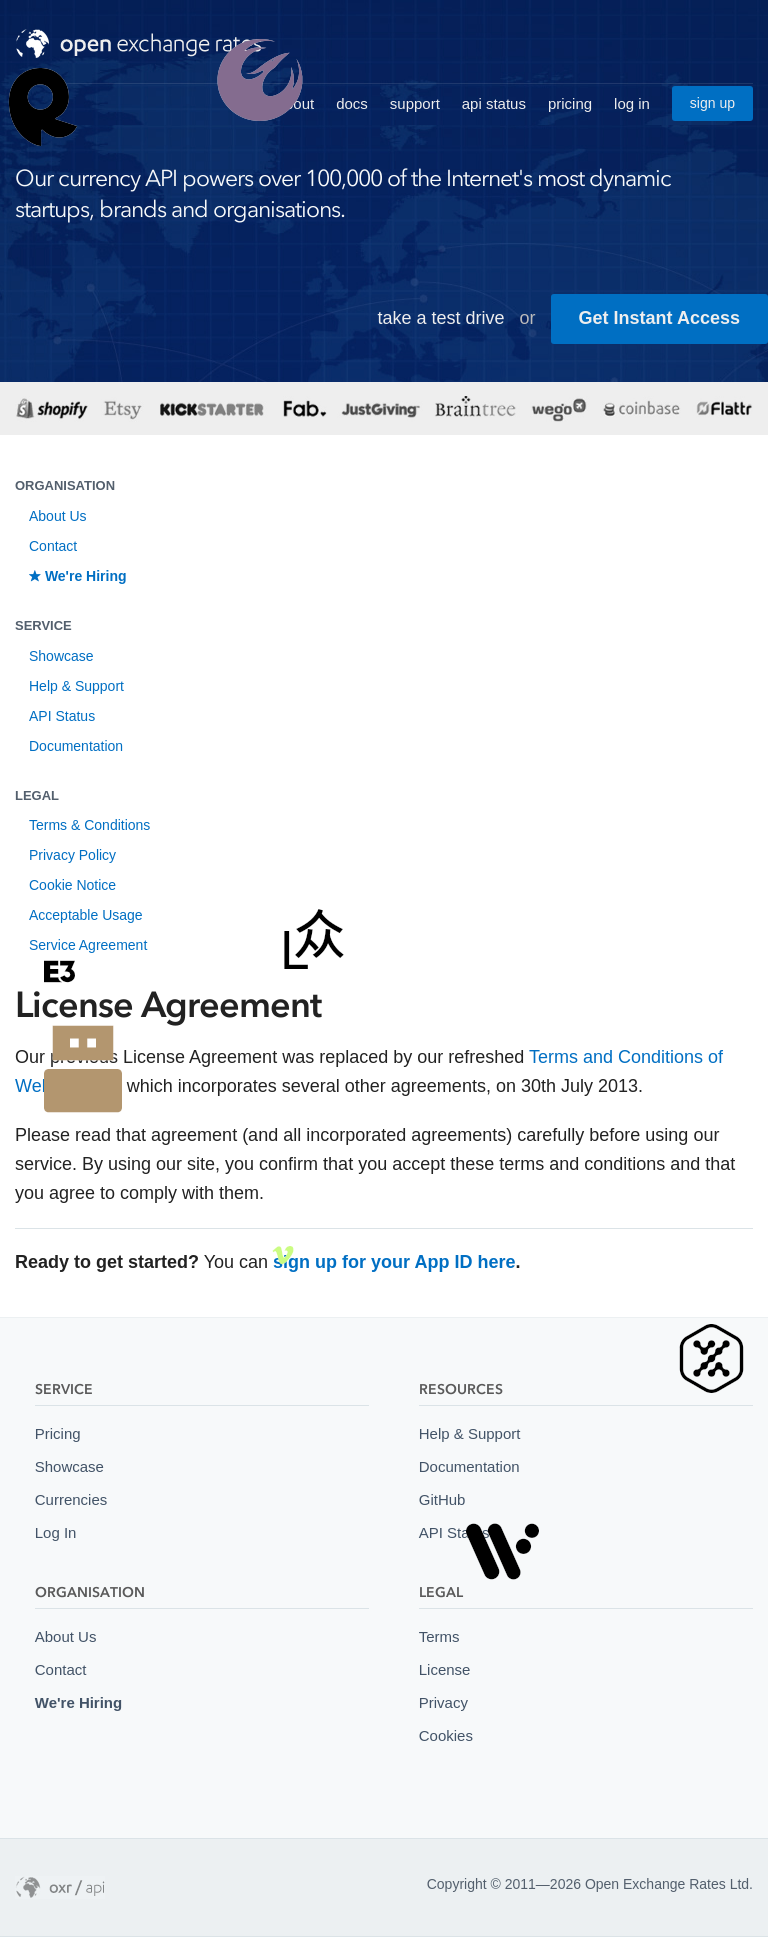  Describe the element at coordinates (83, 1069) in the screenshot. I see `access USB flash drive contents` at that location.